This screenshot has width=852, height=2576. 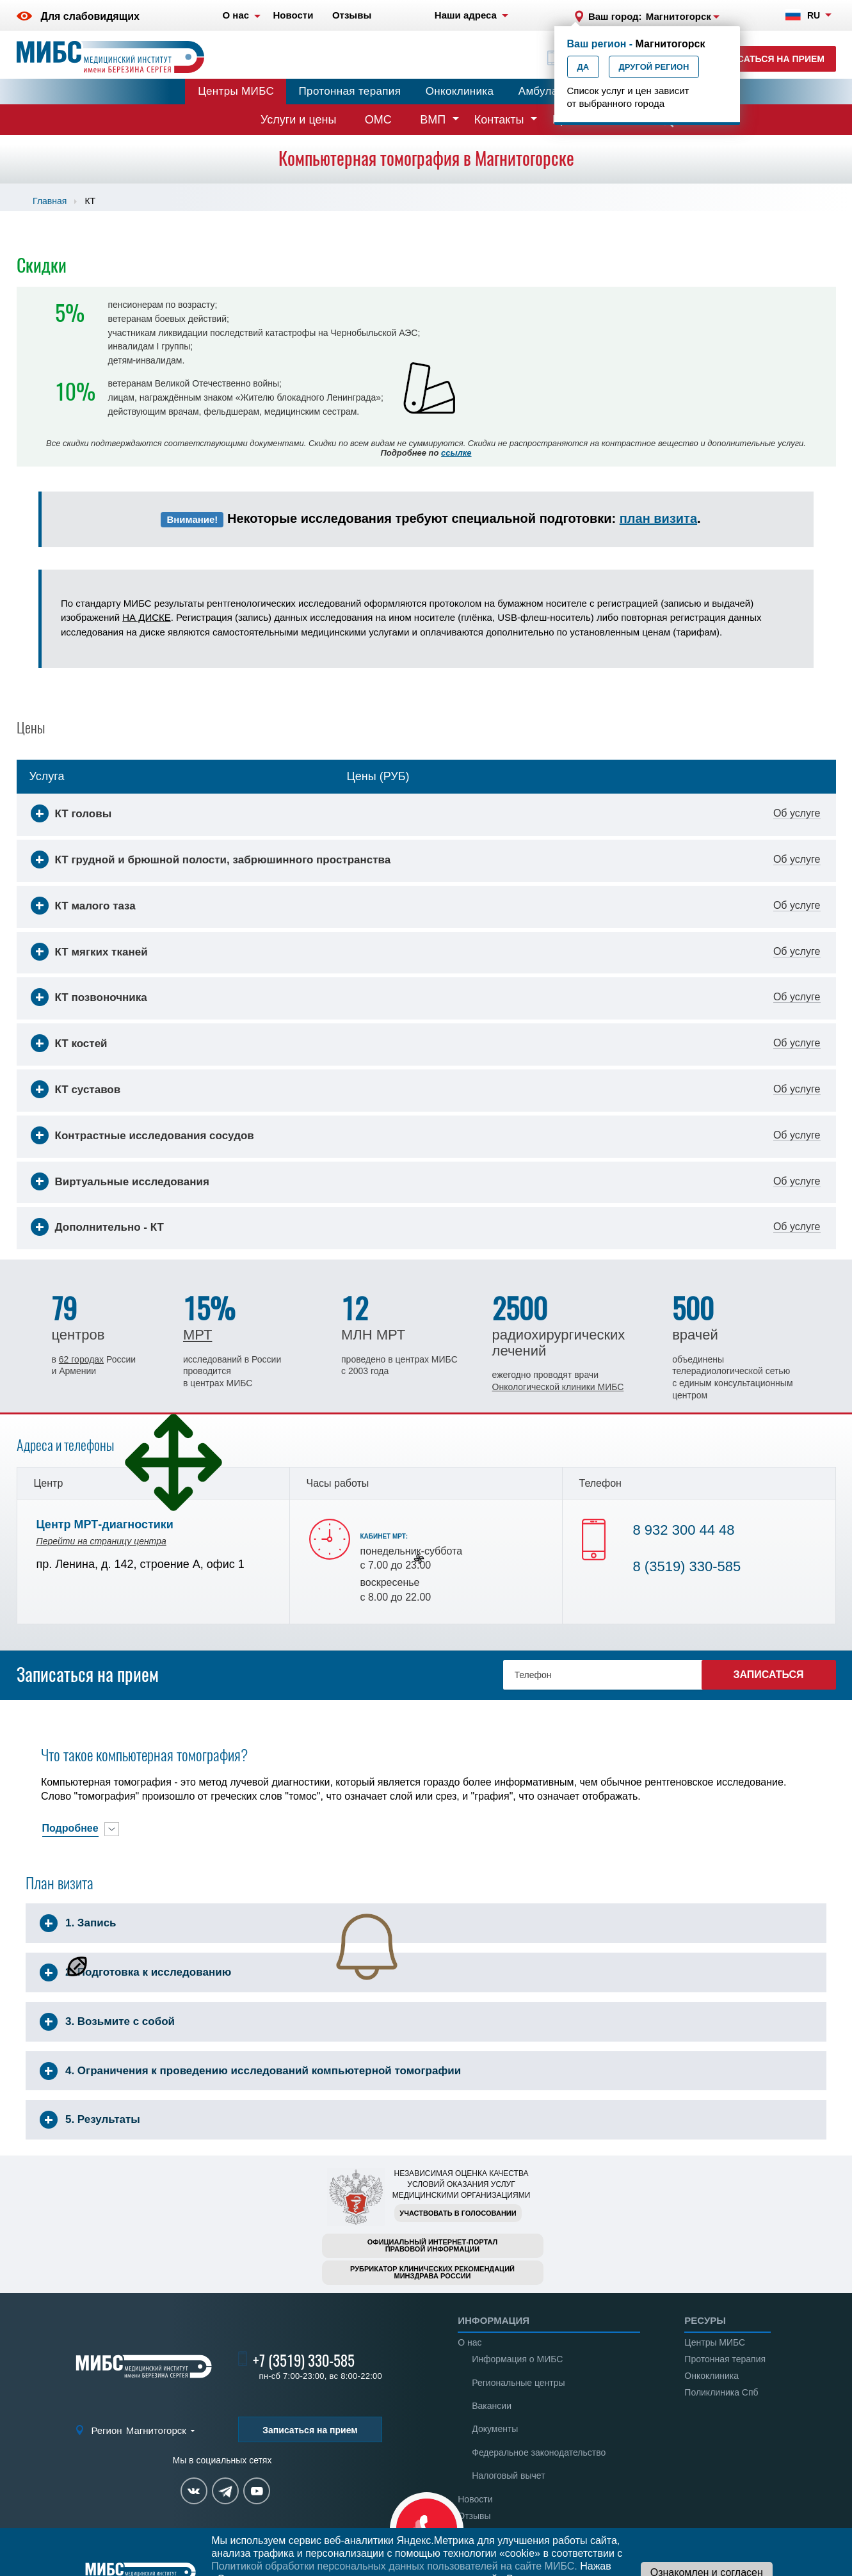 What do you see at coordinates (427, 390) in the screenshot?
I see `access color palette or theme options` at bounding box center [427, 390].